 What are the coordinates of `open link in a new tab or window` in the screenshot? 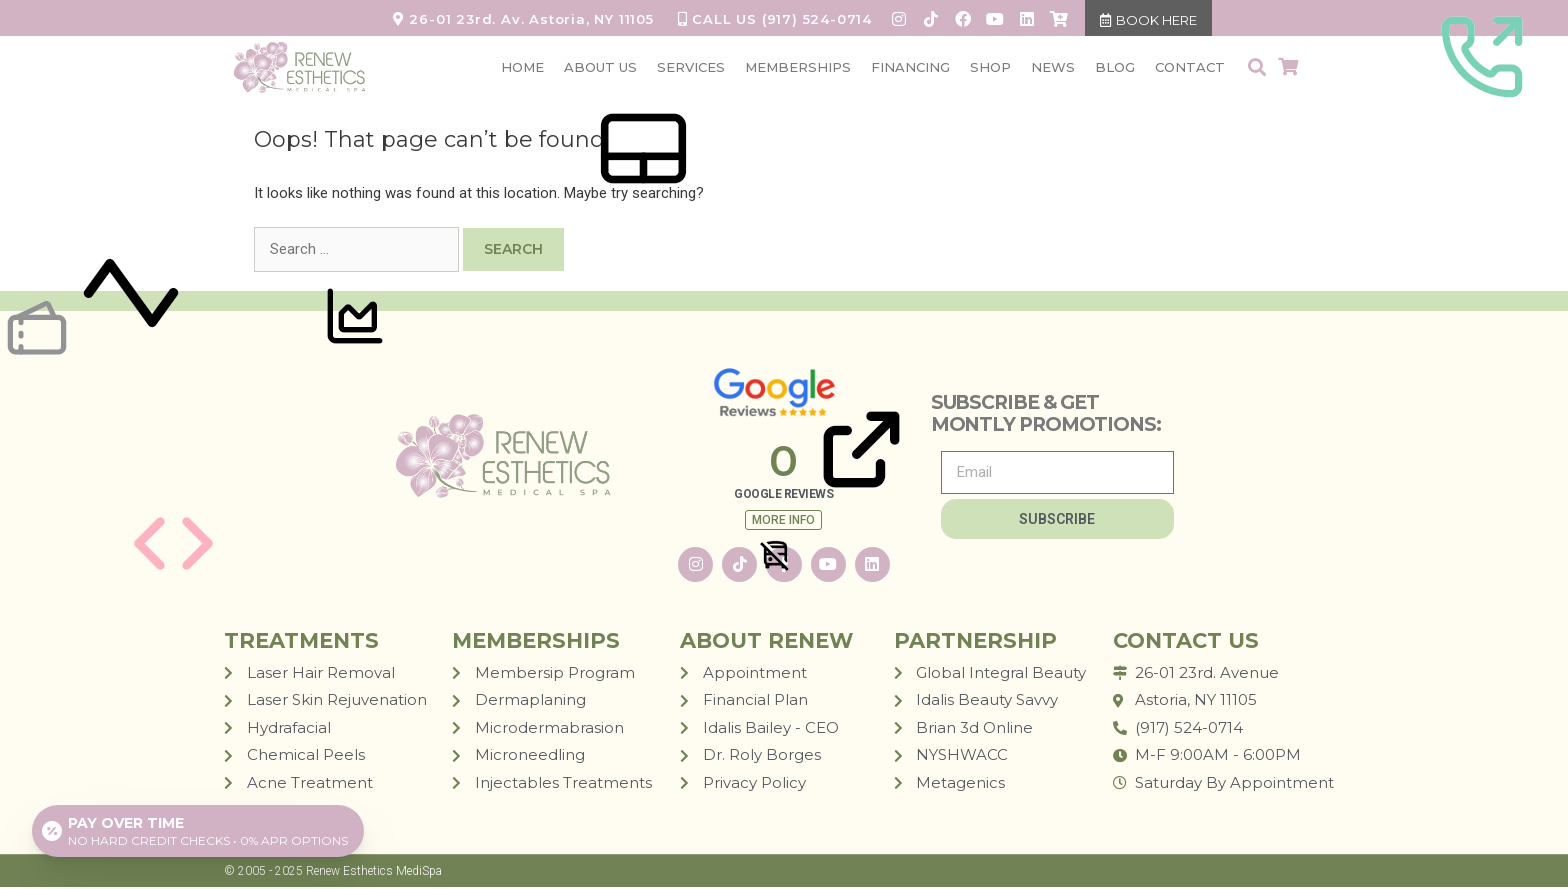 It's located at (861, 449).